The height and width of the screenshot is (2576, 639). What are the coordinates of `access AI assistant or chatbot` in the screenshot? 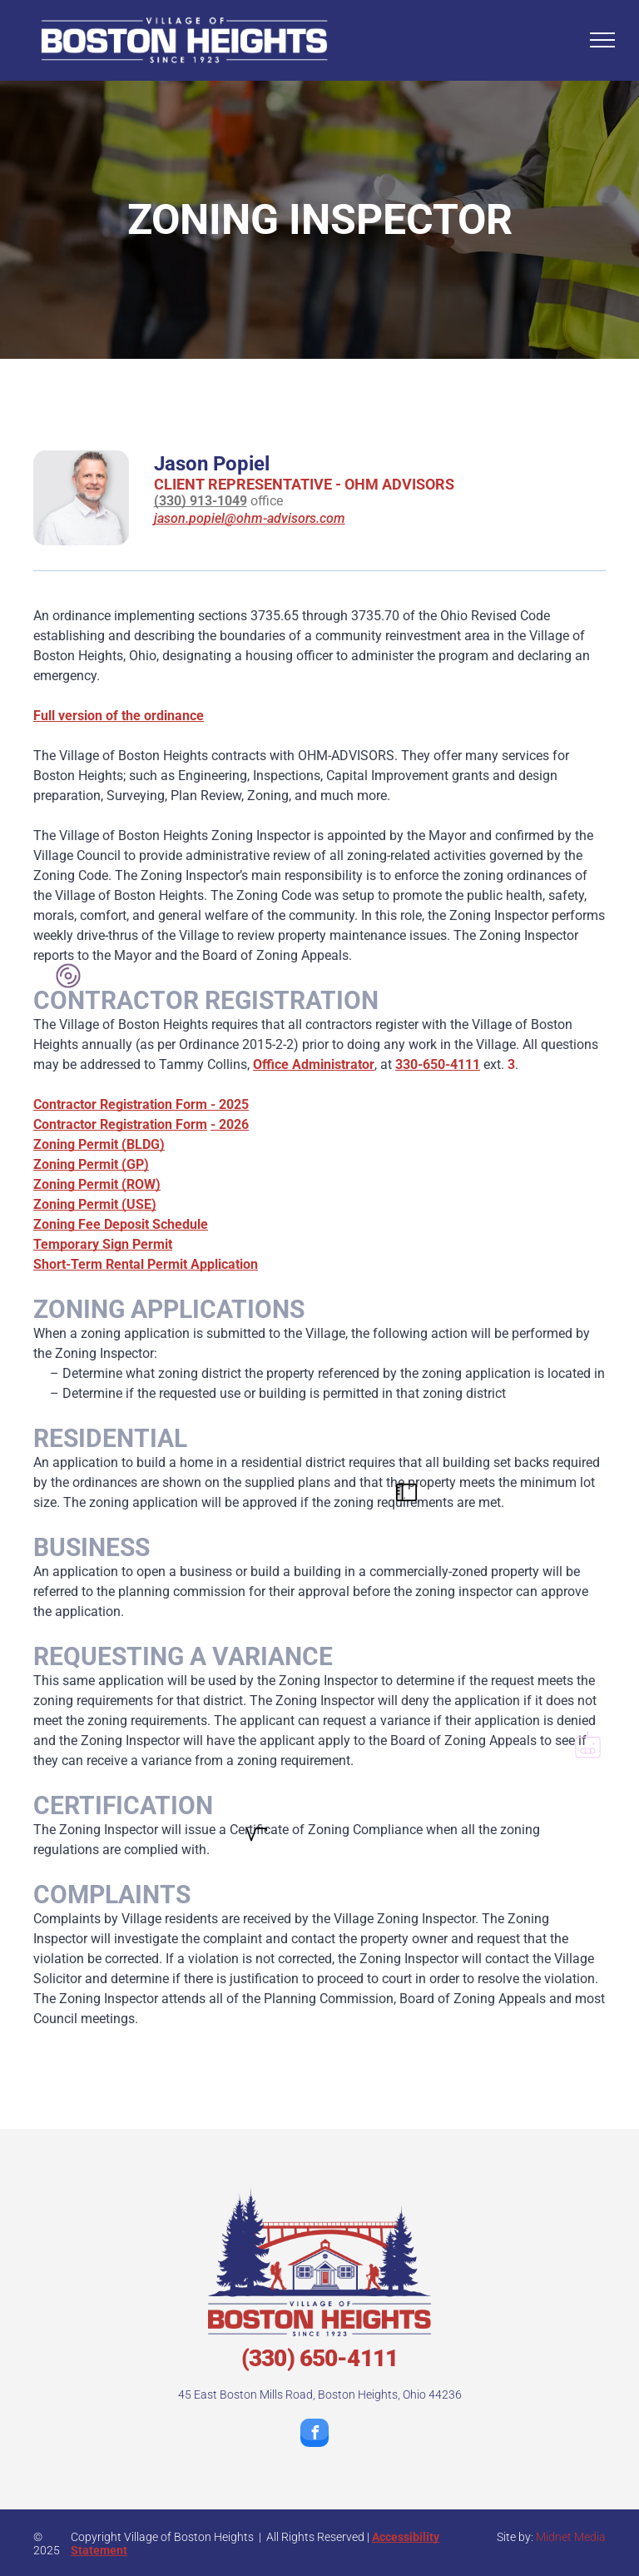 It's located at (587, 1746).